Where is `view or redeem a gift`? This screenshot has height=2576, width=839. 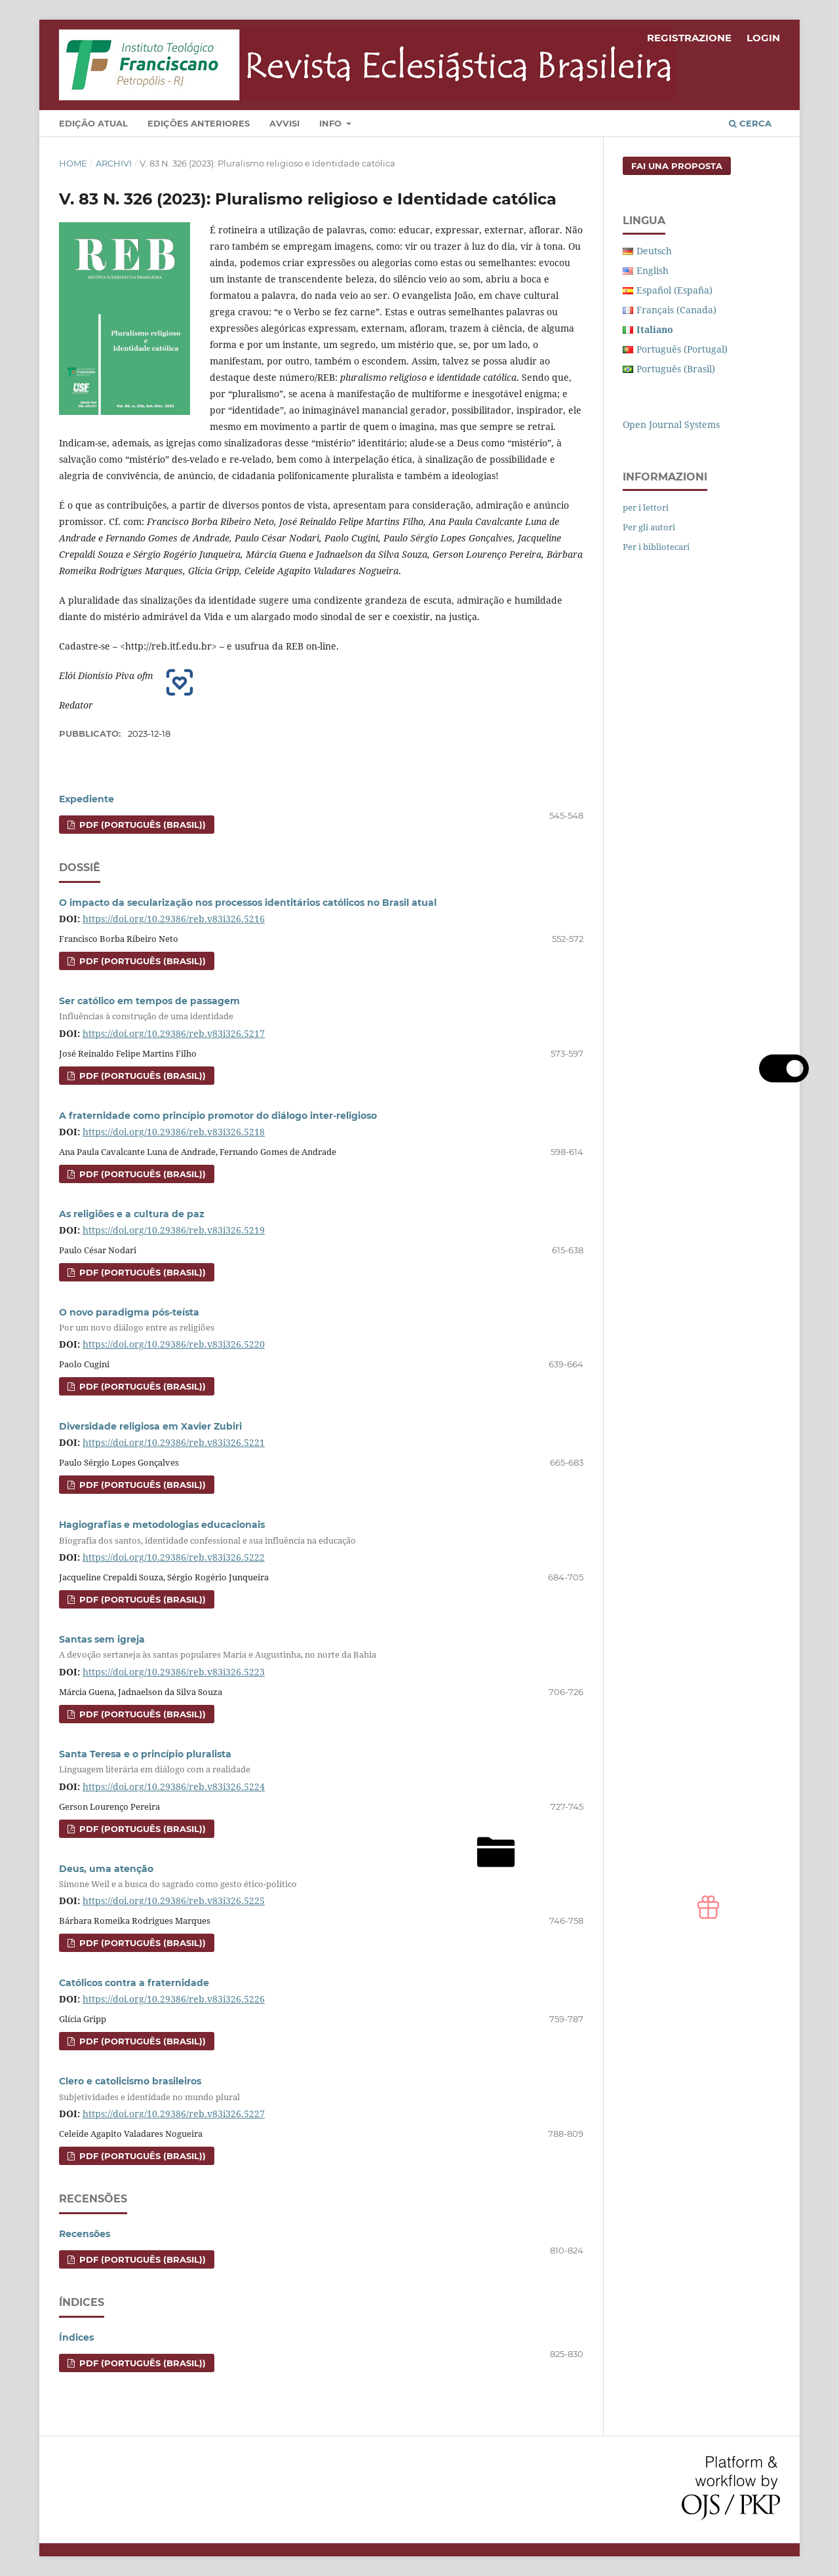 view or redeem a gift is located at coordinates (708, 1907).